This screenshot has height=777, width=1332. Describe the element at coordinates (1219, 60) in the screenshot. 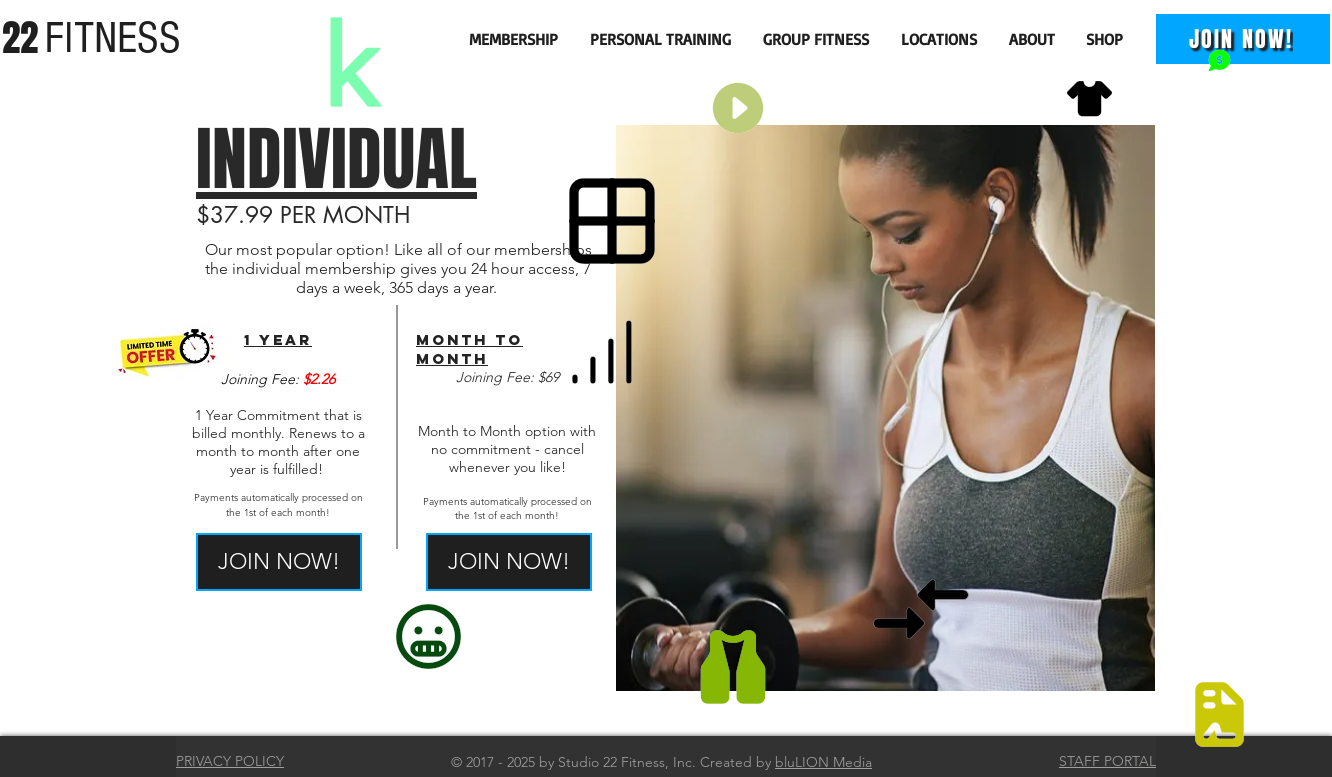

I see `view payment or billing messages` at that location.